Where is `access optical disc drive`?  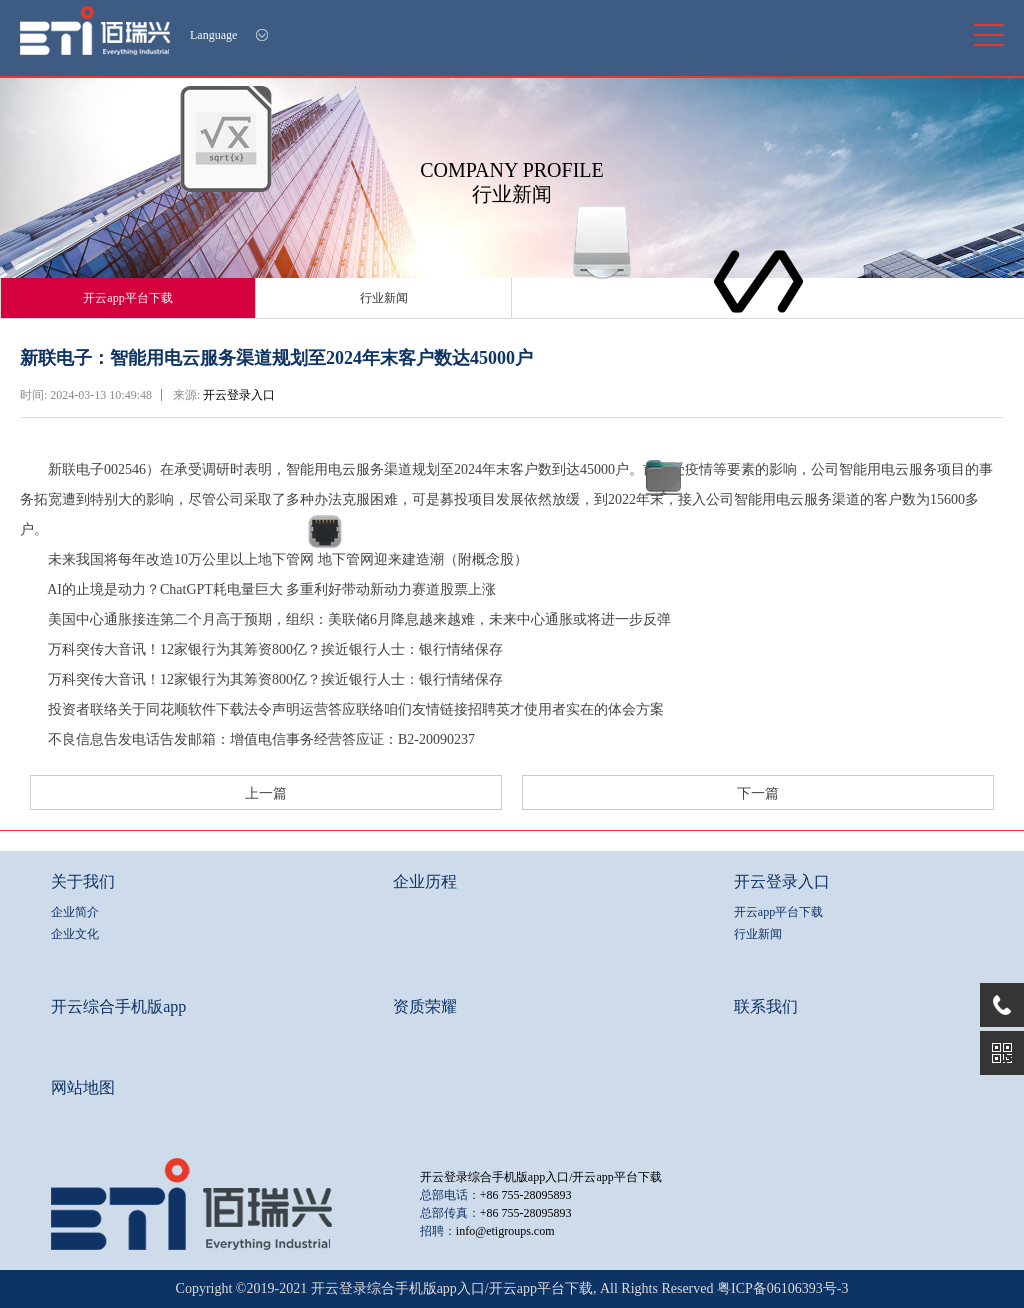
access optical disc drive is located at coordinates (600, 243).